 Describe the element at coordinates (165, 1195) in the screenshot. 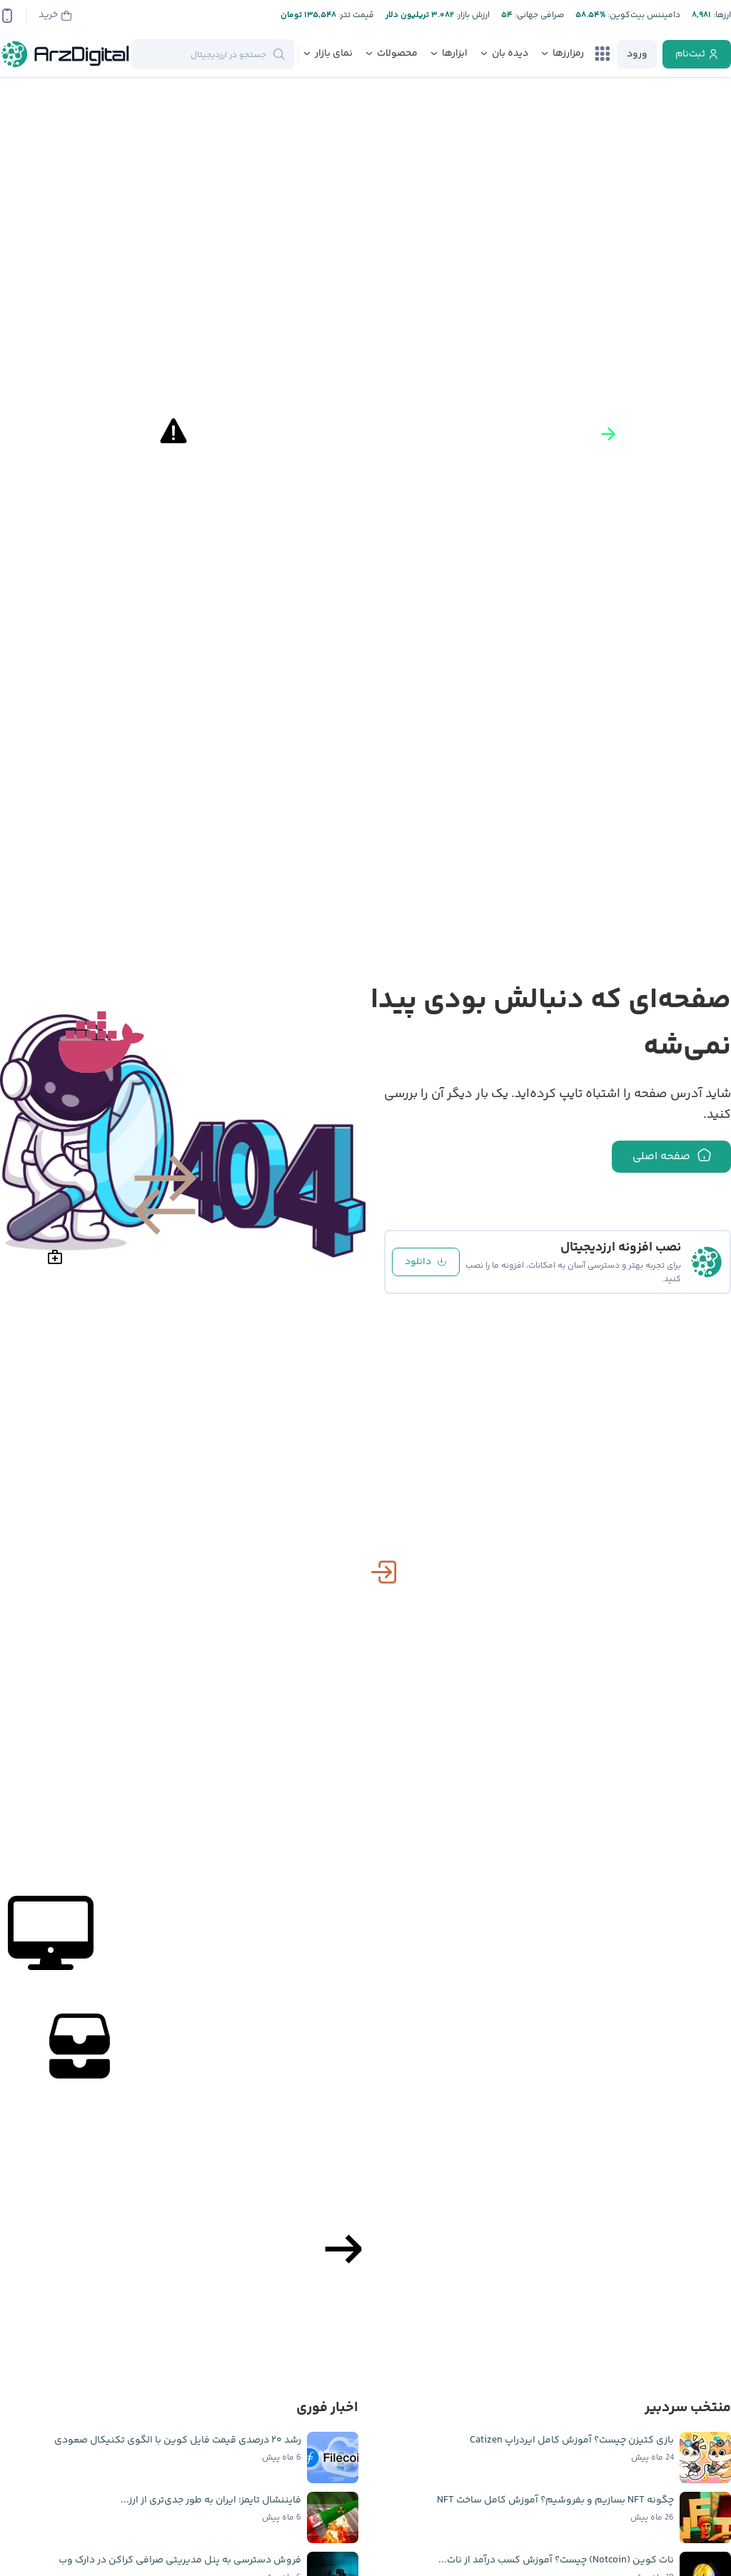

I see `swap or exchange items` at that location.